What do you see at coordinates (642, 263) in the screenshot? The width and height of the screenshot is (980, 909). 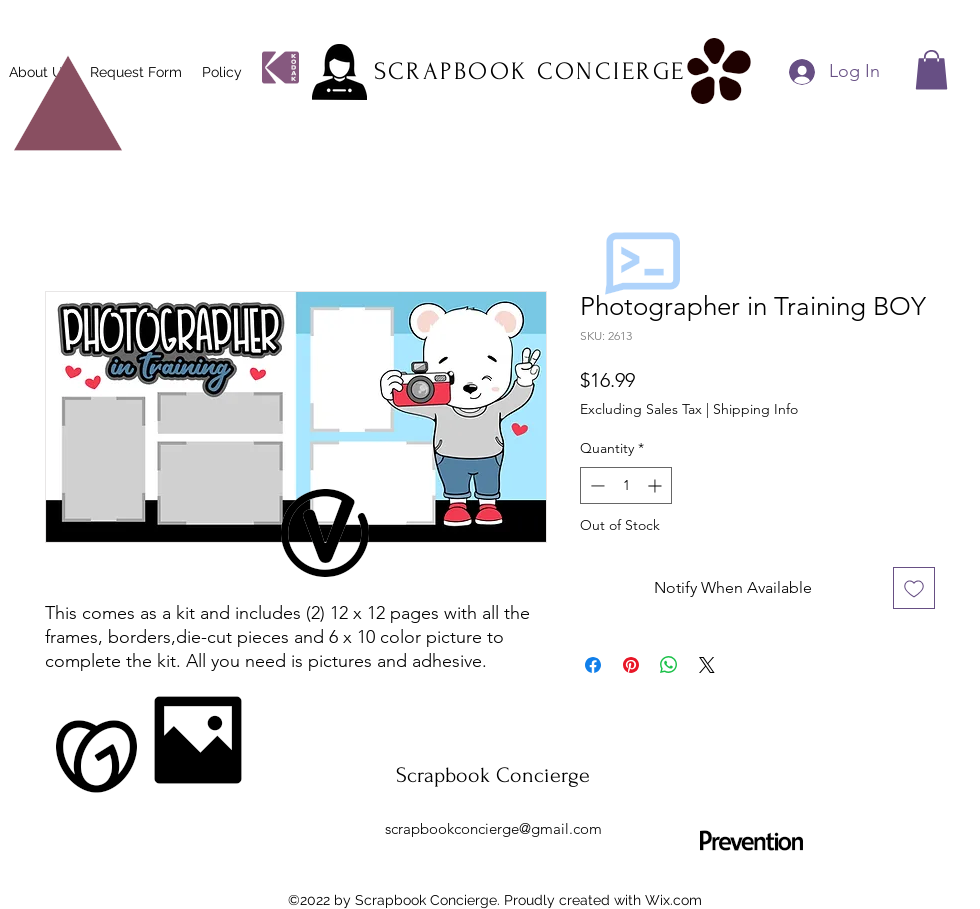 I see `open ntfy push notification service` at bounding box center [642, 263].